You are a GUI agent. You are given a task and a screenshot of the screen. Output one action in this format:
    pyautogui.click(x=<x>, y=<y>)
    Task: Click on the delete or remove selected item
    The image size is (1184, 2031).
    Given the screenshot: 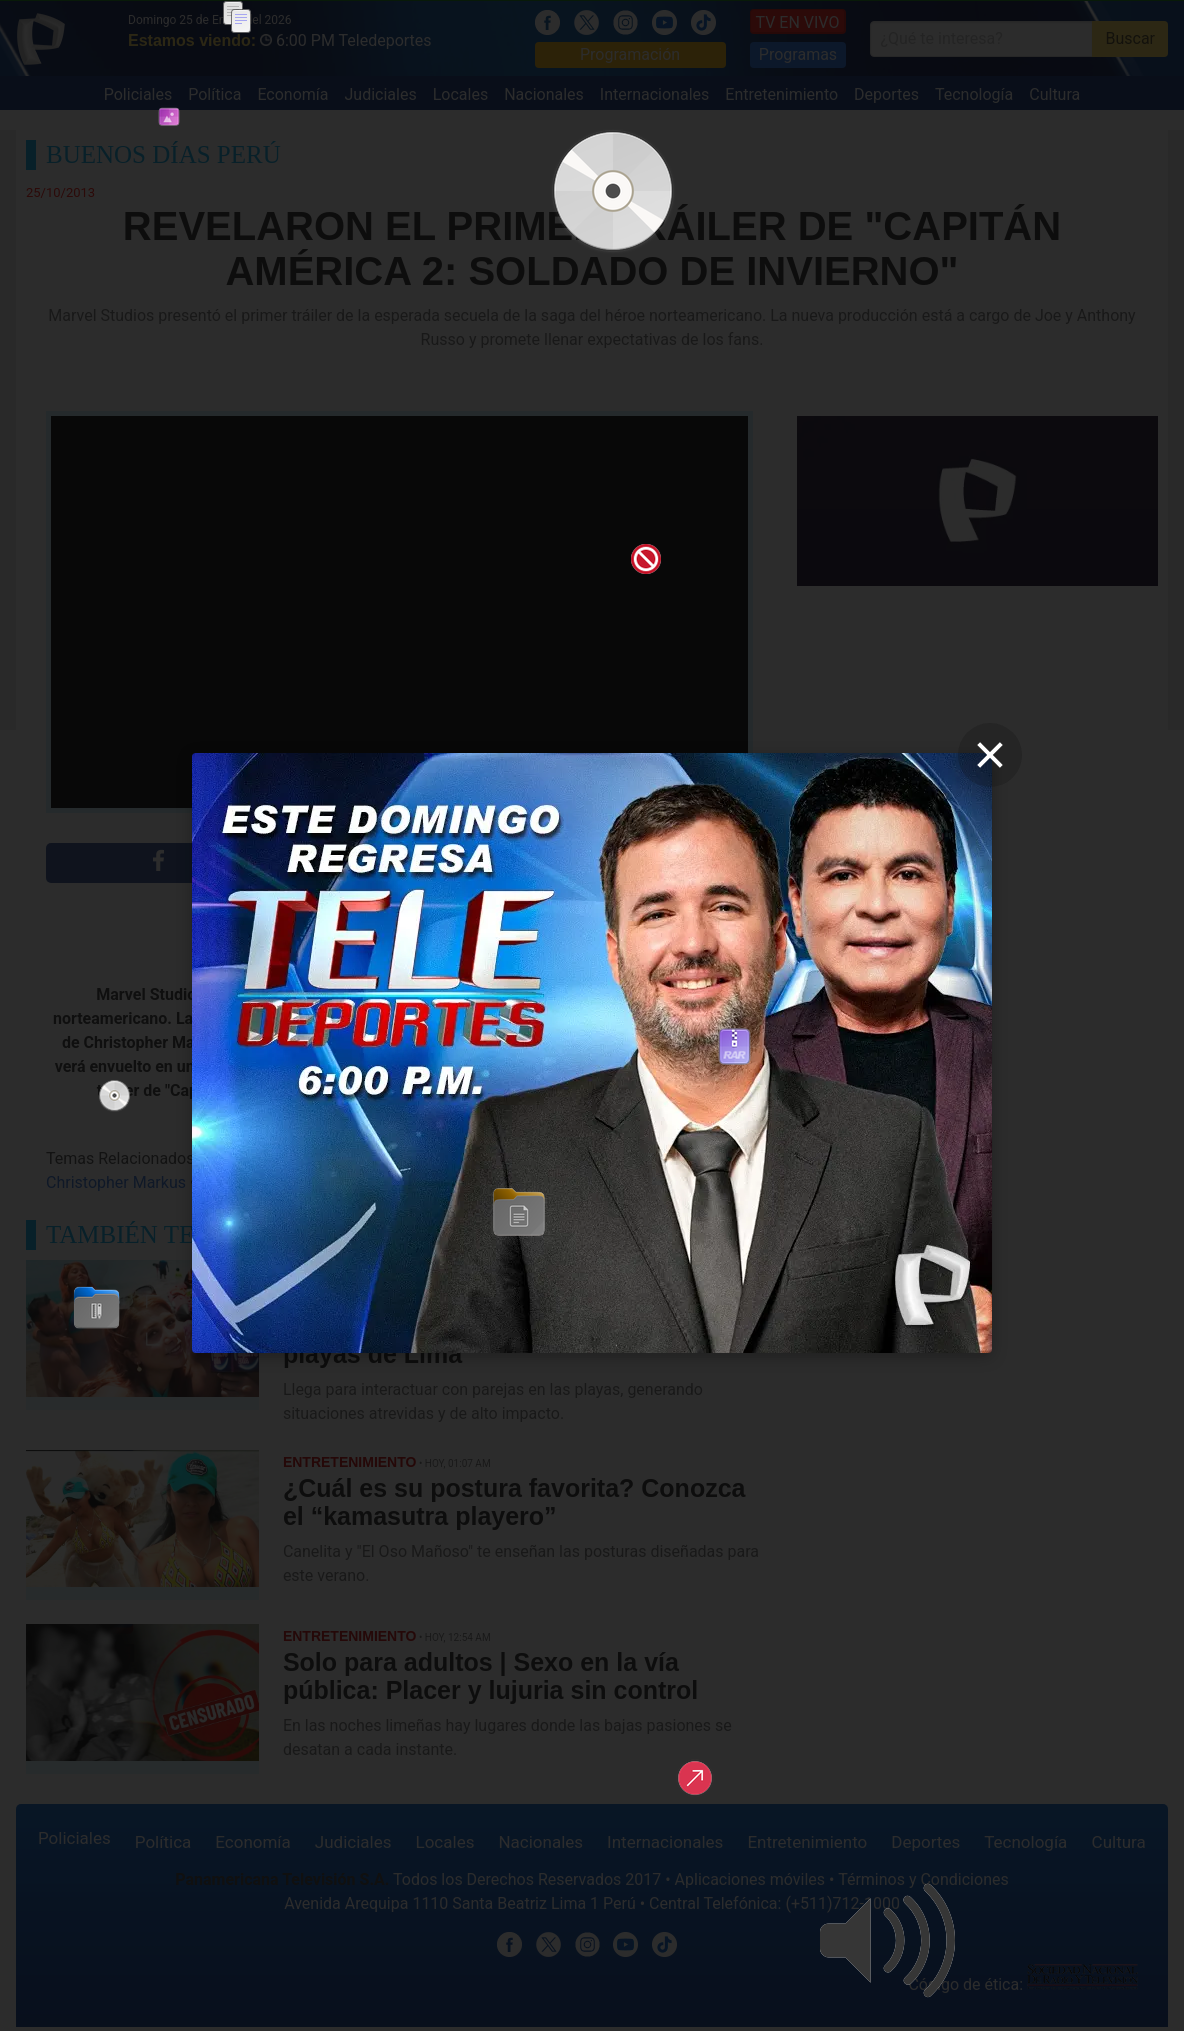 What is the action you would take?
    pyautogui.click(x=646, y=559)
    